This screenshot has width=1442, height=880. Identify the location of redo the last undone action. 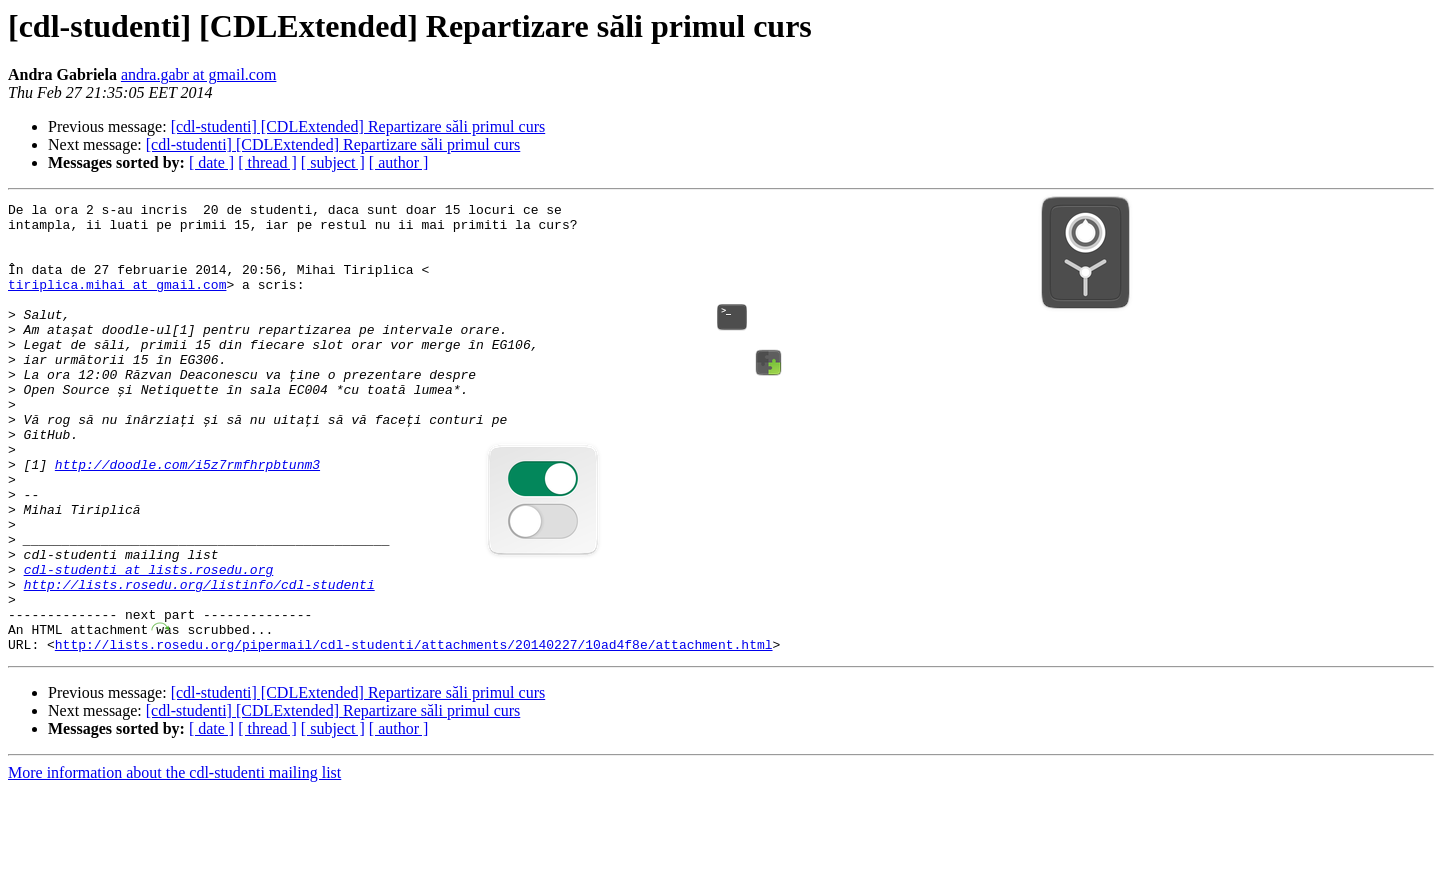
(160, 626).